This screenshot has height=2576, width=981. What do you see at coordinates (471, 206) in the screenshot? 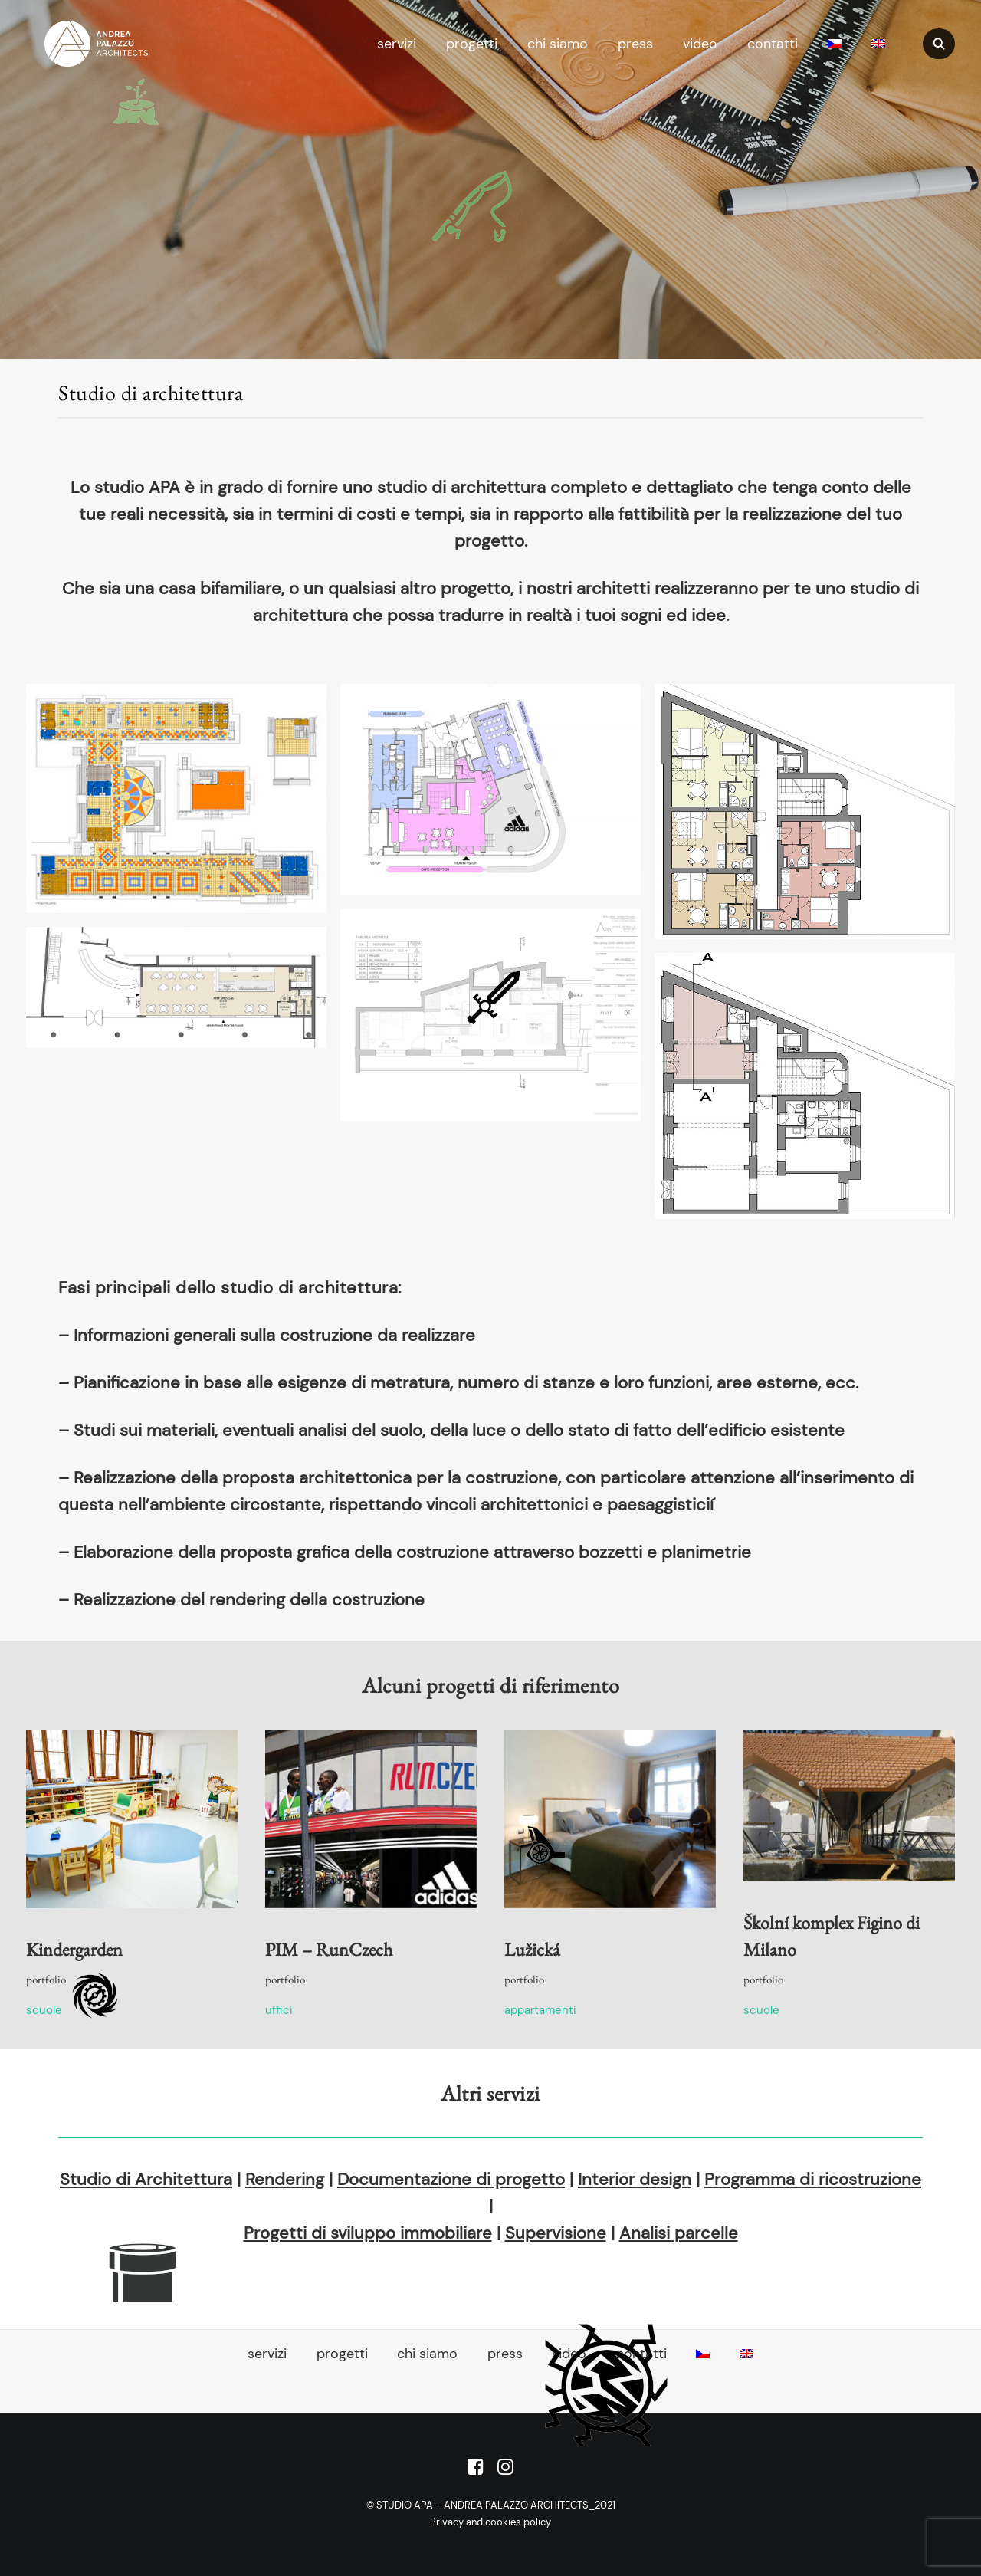
I see `access fishing mini-game or activity` at bounding box center [471, 206].